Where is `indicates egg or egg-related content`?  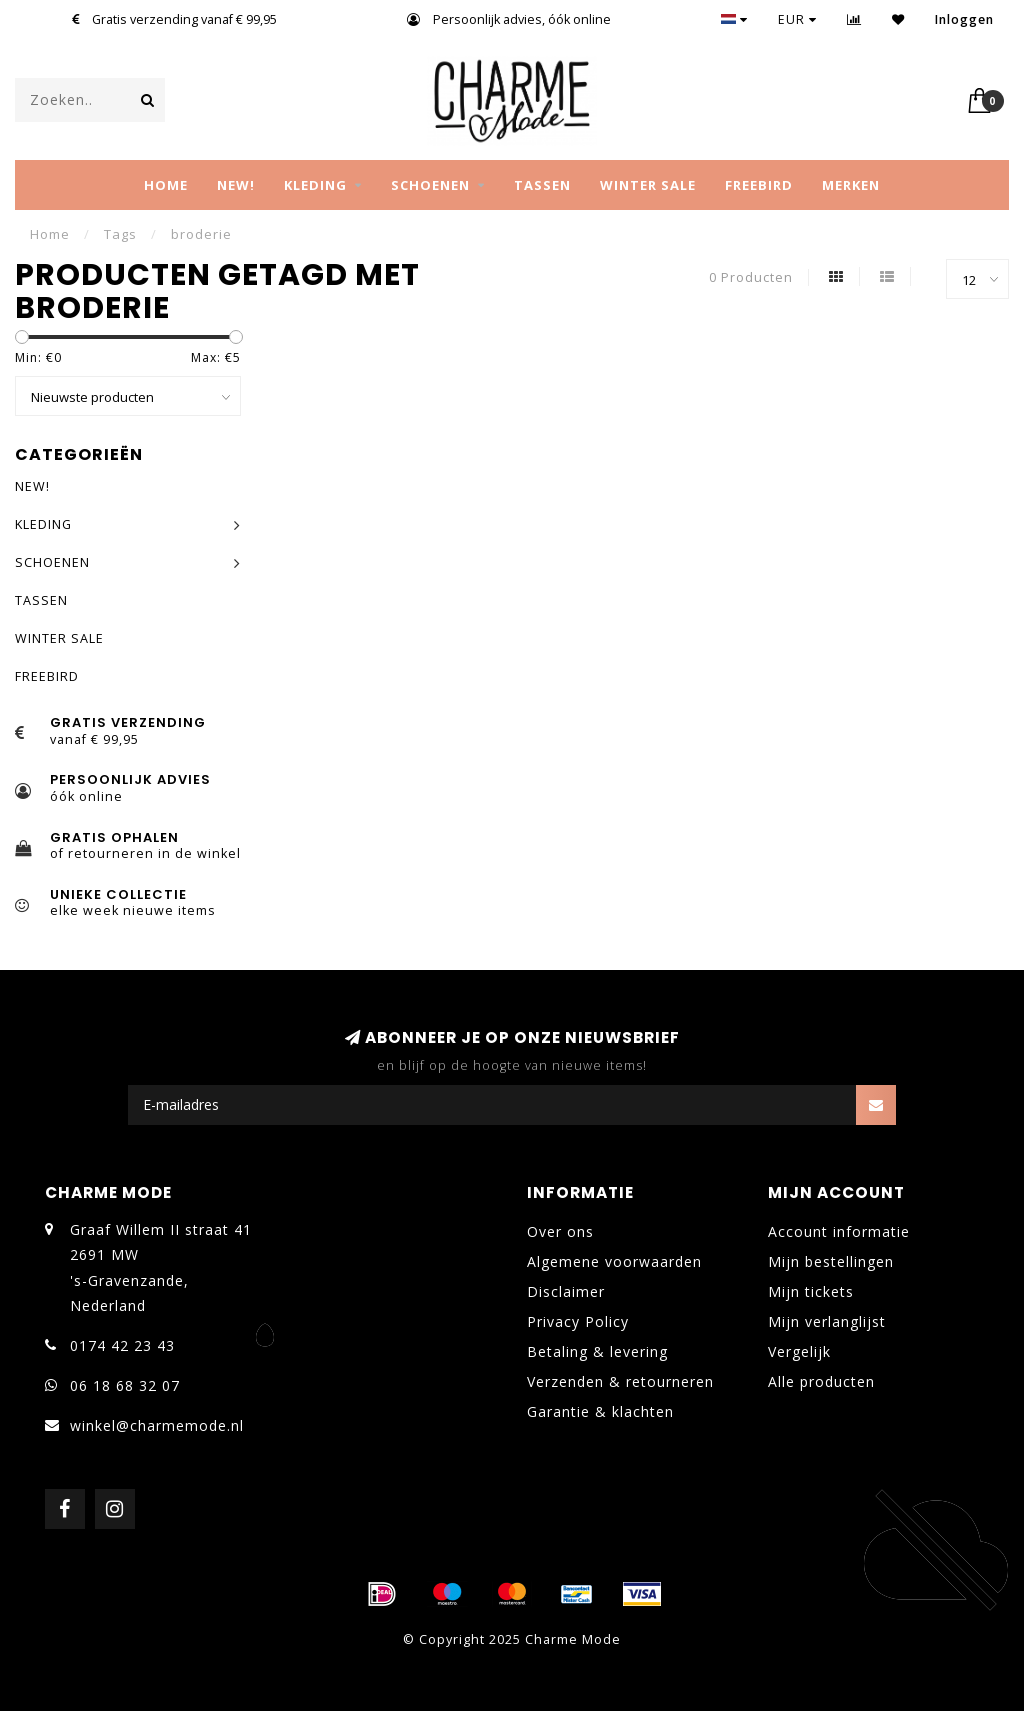
indicates egg or egg-related content is located at coordinates (265, 1335).